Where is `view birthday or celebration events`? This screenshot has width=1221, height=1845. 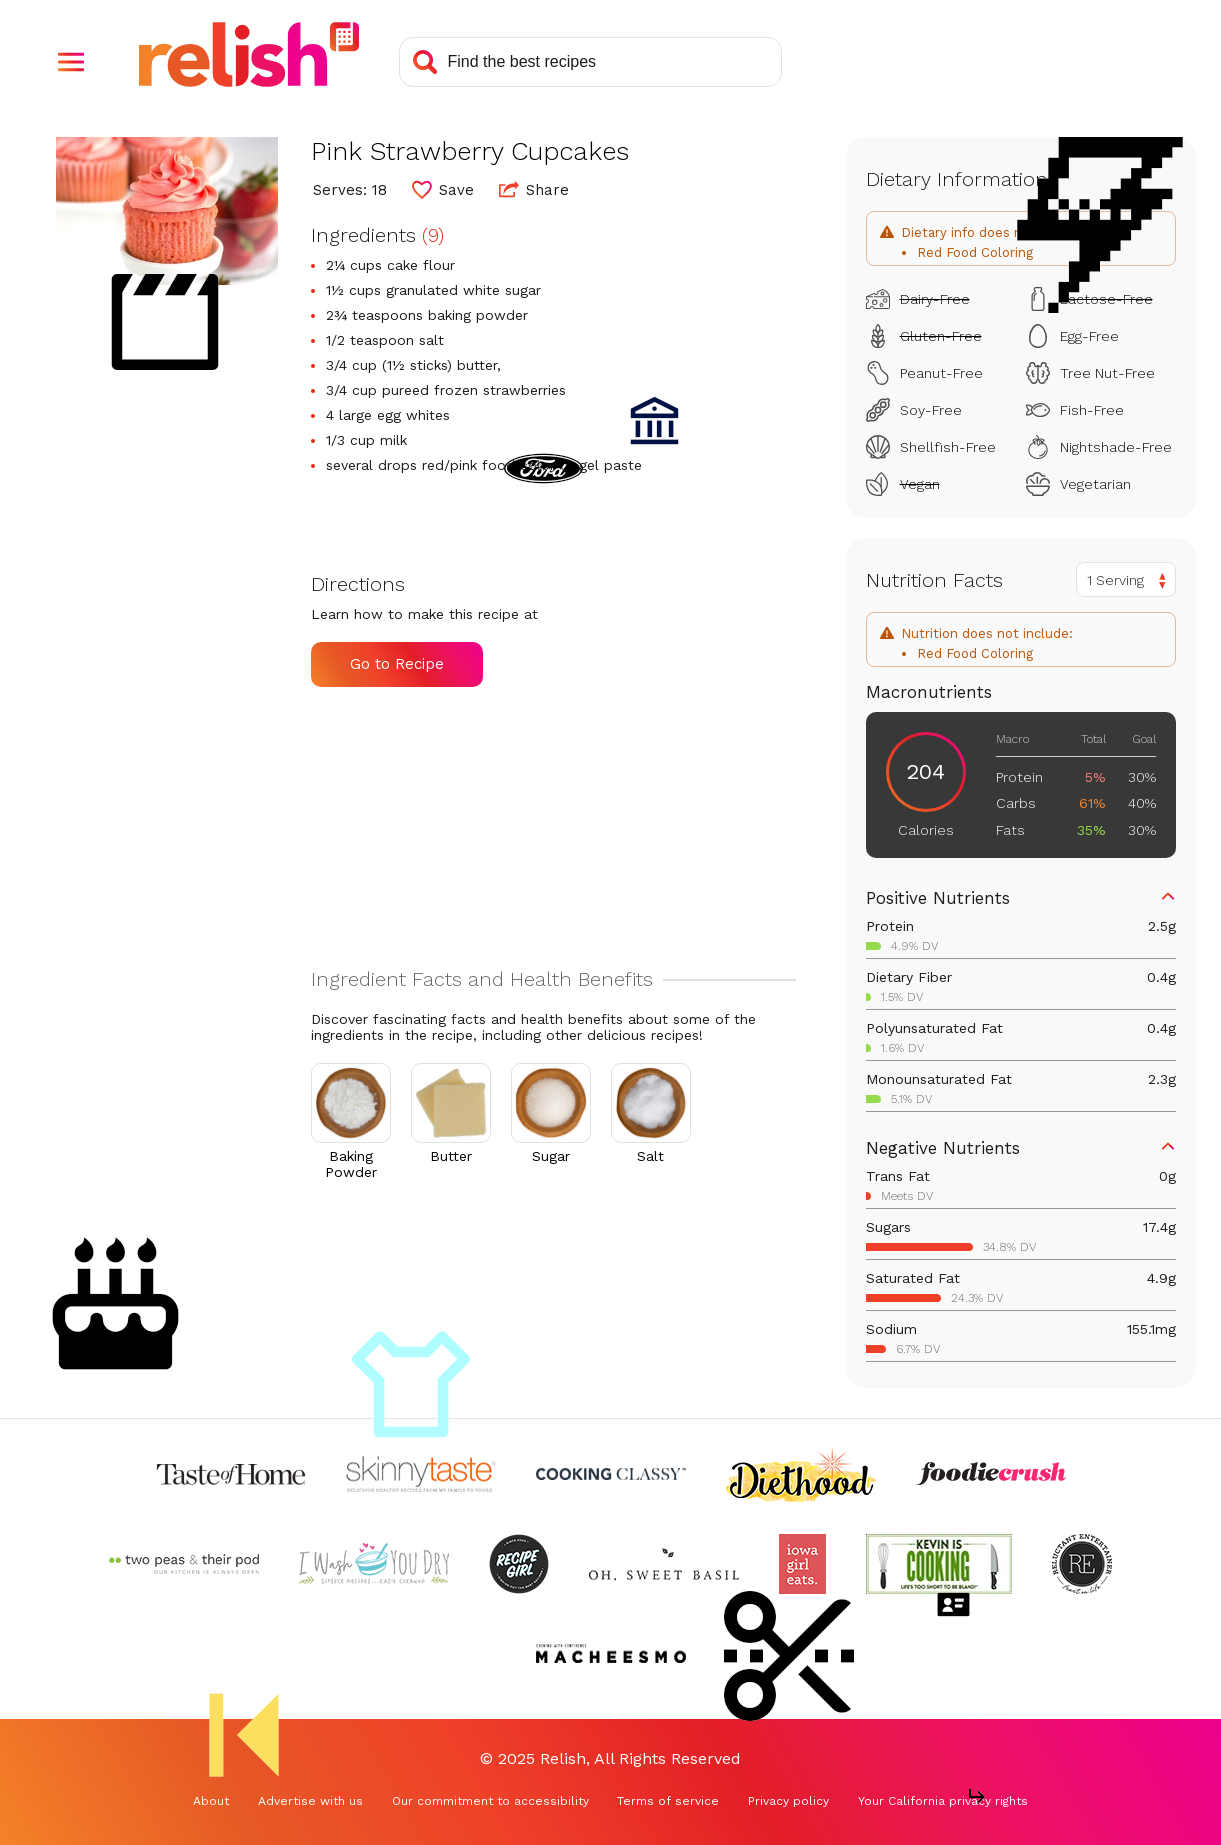
view birthday or celebration events is located at coordinates (115, 1306).